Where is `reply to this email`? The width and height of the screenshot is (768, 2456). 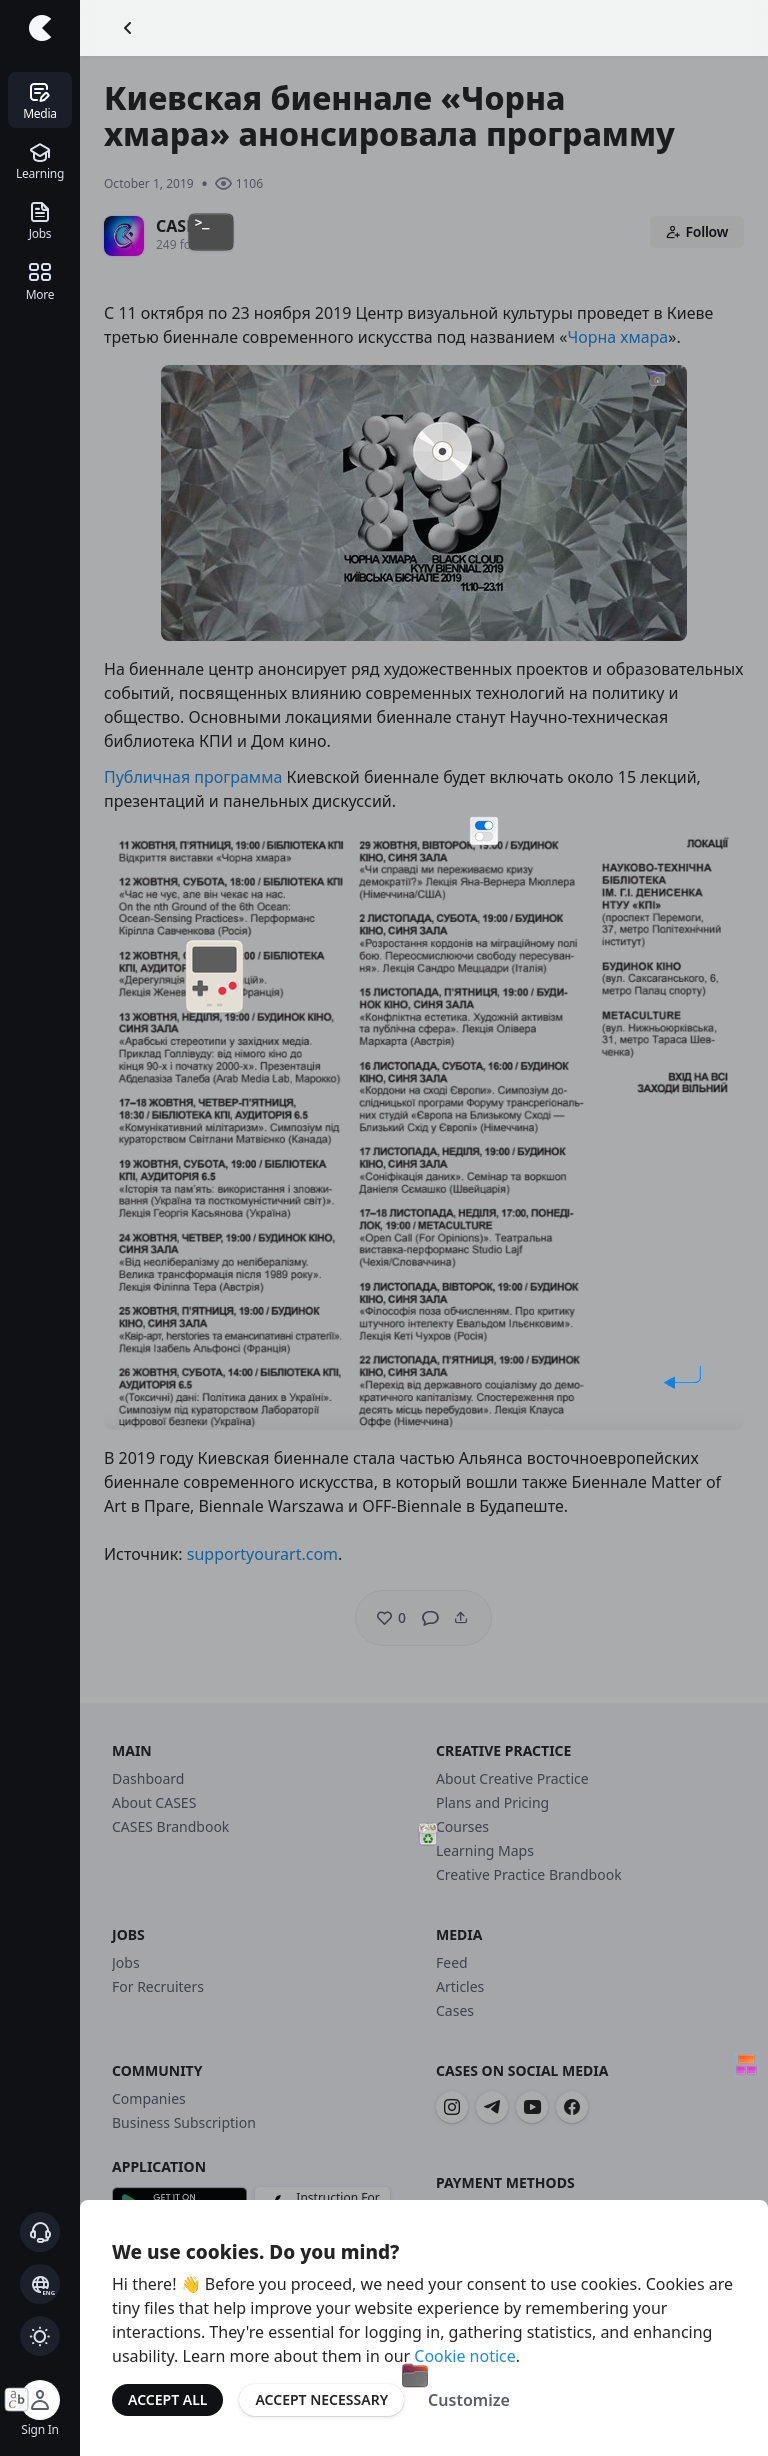 reply to this email is located at coordinates (681, 1374).